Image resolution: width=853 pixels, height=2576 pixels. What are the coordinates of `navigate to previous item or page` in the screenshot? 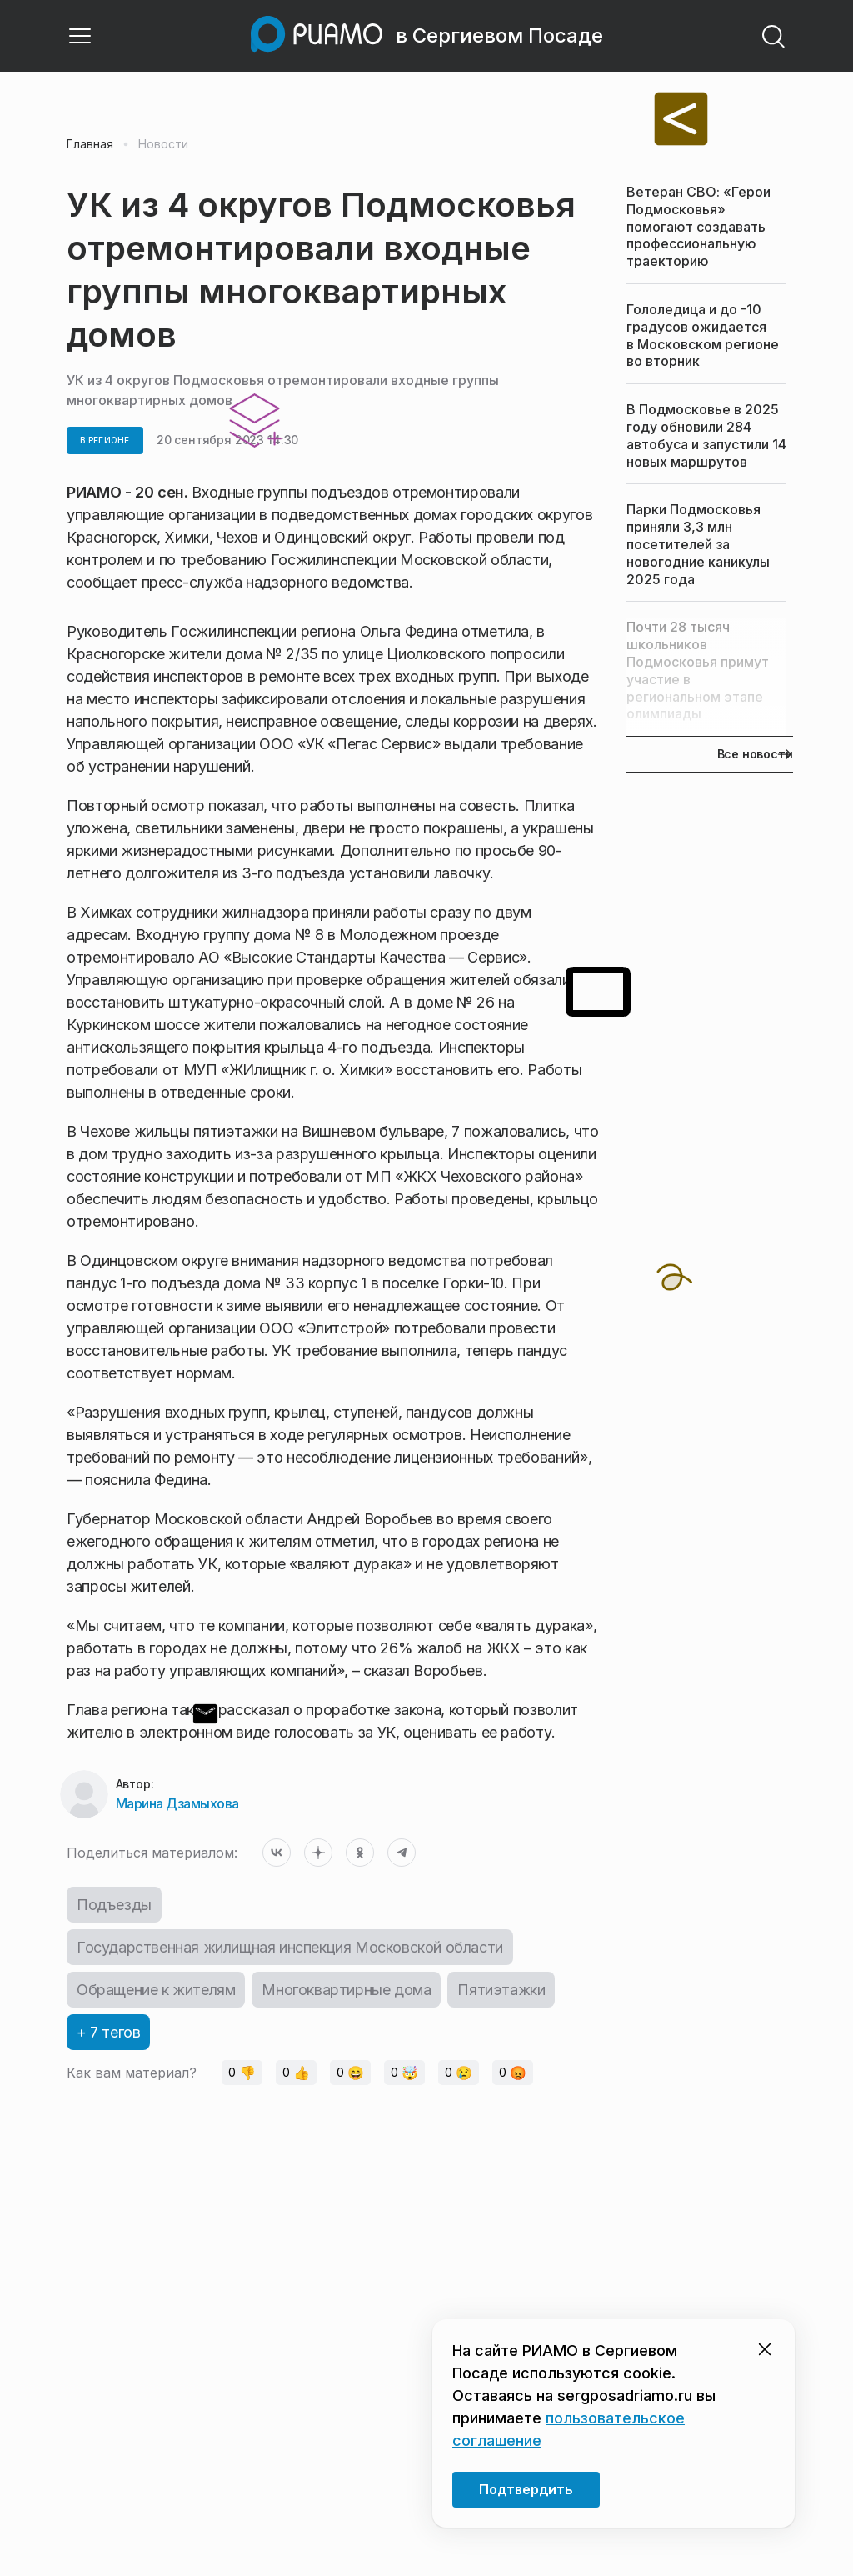 It's located at (681, 118).